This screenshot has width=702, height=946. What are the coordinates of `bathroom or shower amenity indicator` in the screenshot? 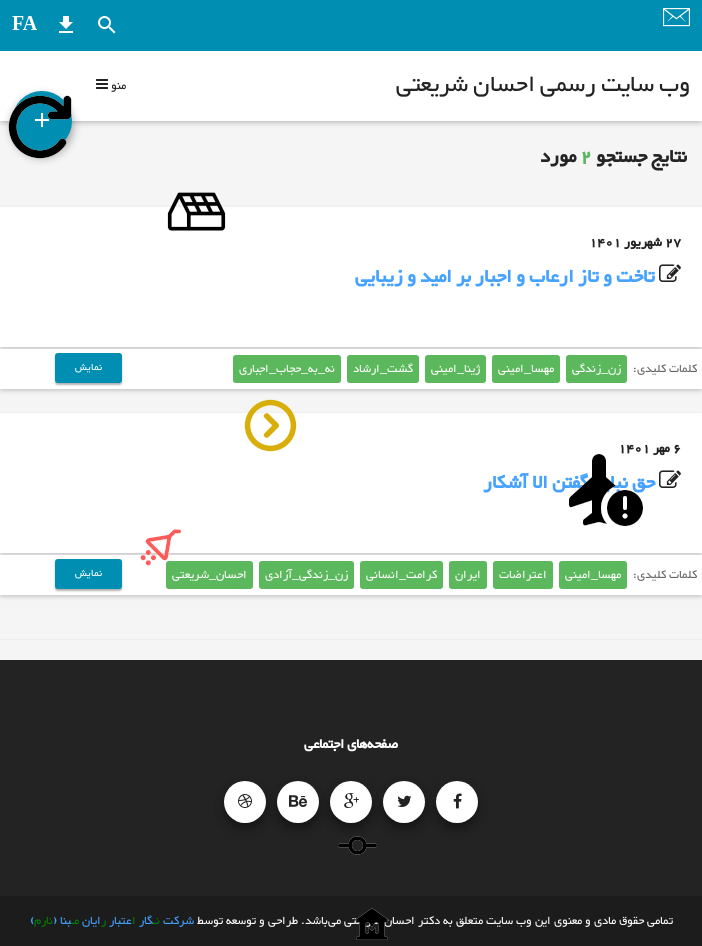 It's located at (160, 545).